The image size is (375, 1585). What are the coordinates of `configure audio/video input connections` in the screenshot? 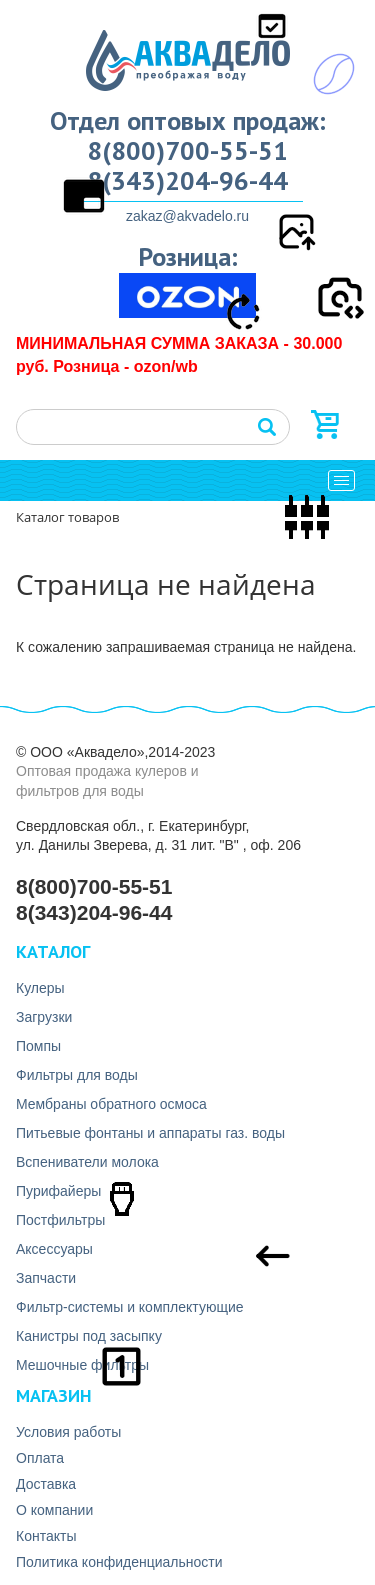 It's located at (307, 517).